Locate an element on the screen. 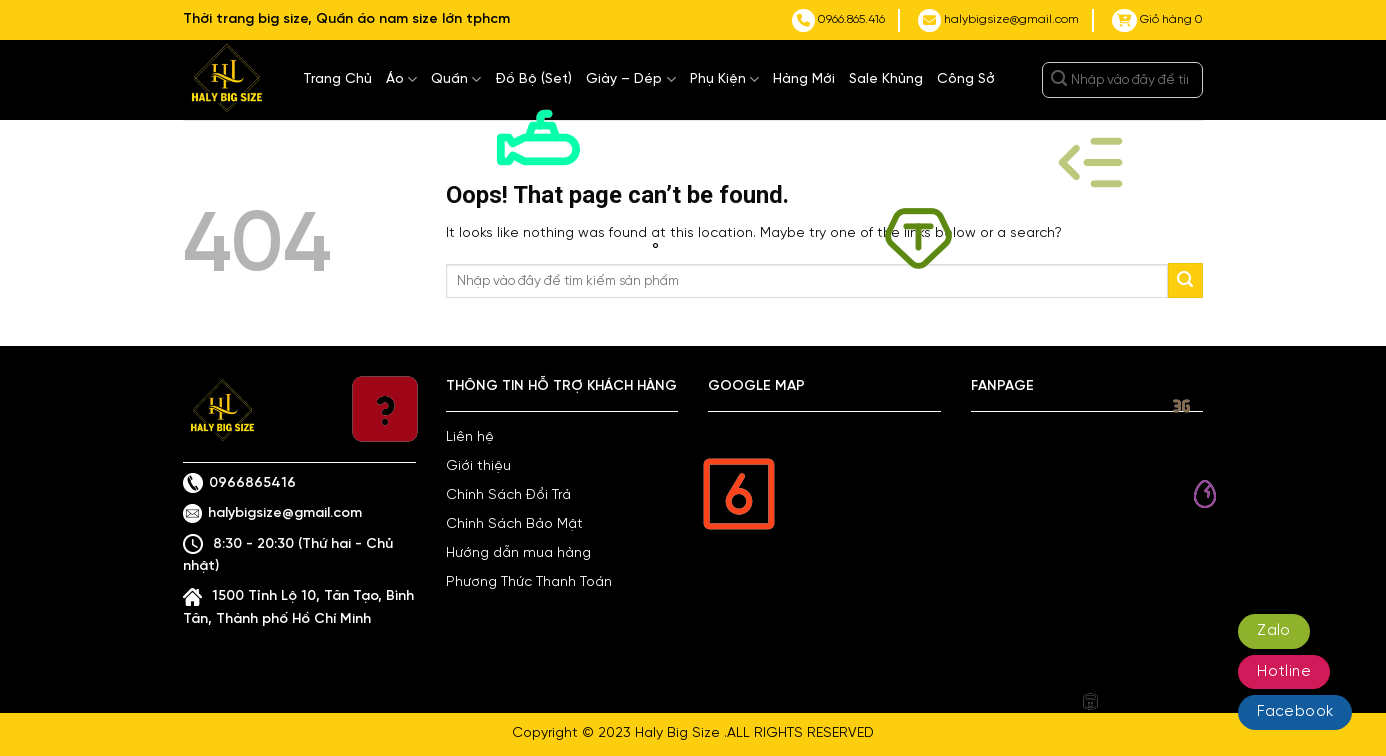  decrease text indentation is located at coordinates (1090, 162).